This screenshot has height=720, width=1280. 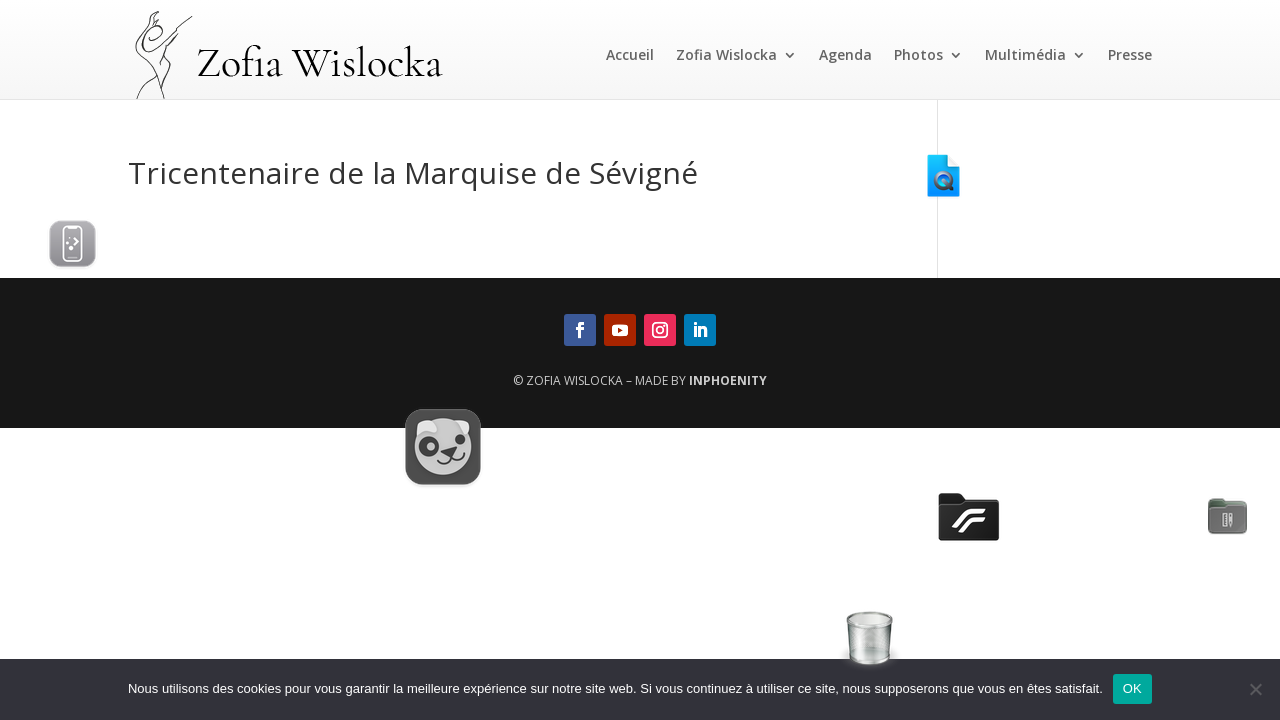 I want to click on launch puppy linux operating system, so click(x=443, y=447).